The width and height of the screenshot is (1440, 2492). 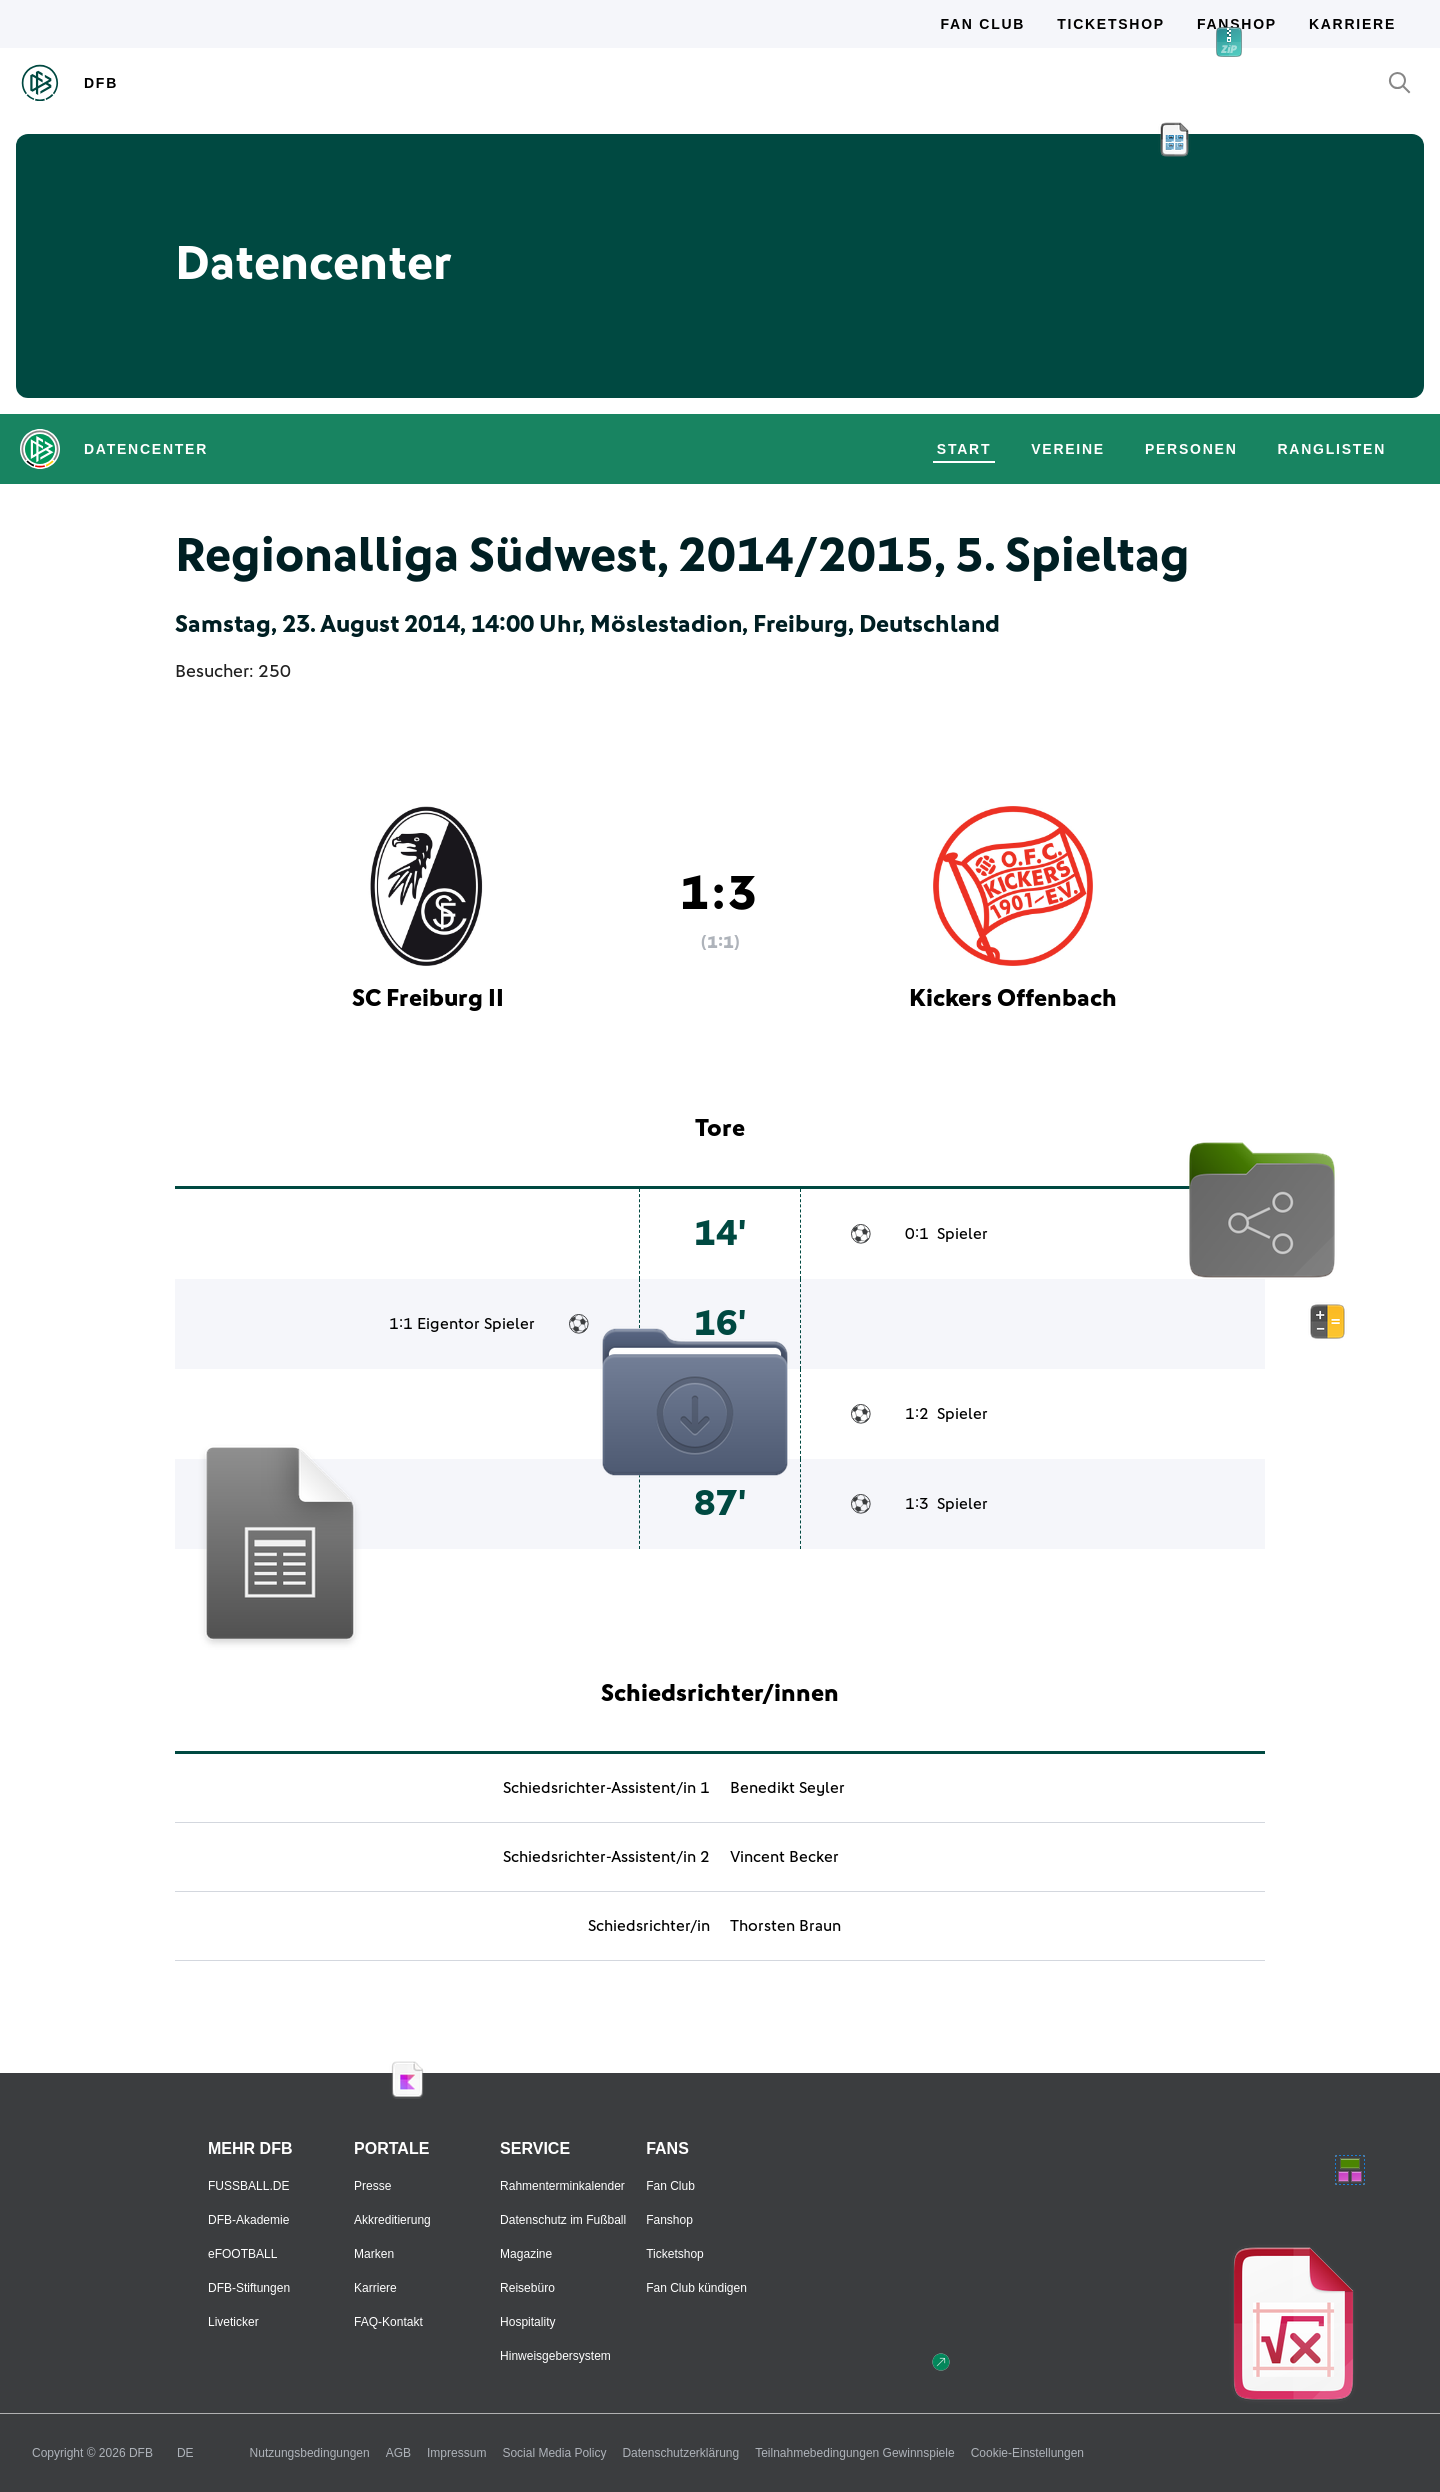 I want to click on open a compressed zip archive, so click(x=1229, y=42).